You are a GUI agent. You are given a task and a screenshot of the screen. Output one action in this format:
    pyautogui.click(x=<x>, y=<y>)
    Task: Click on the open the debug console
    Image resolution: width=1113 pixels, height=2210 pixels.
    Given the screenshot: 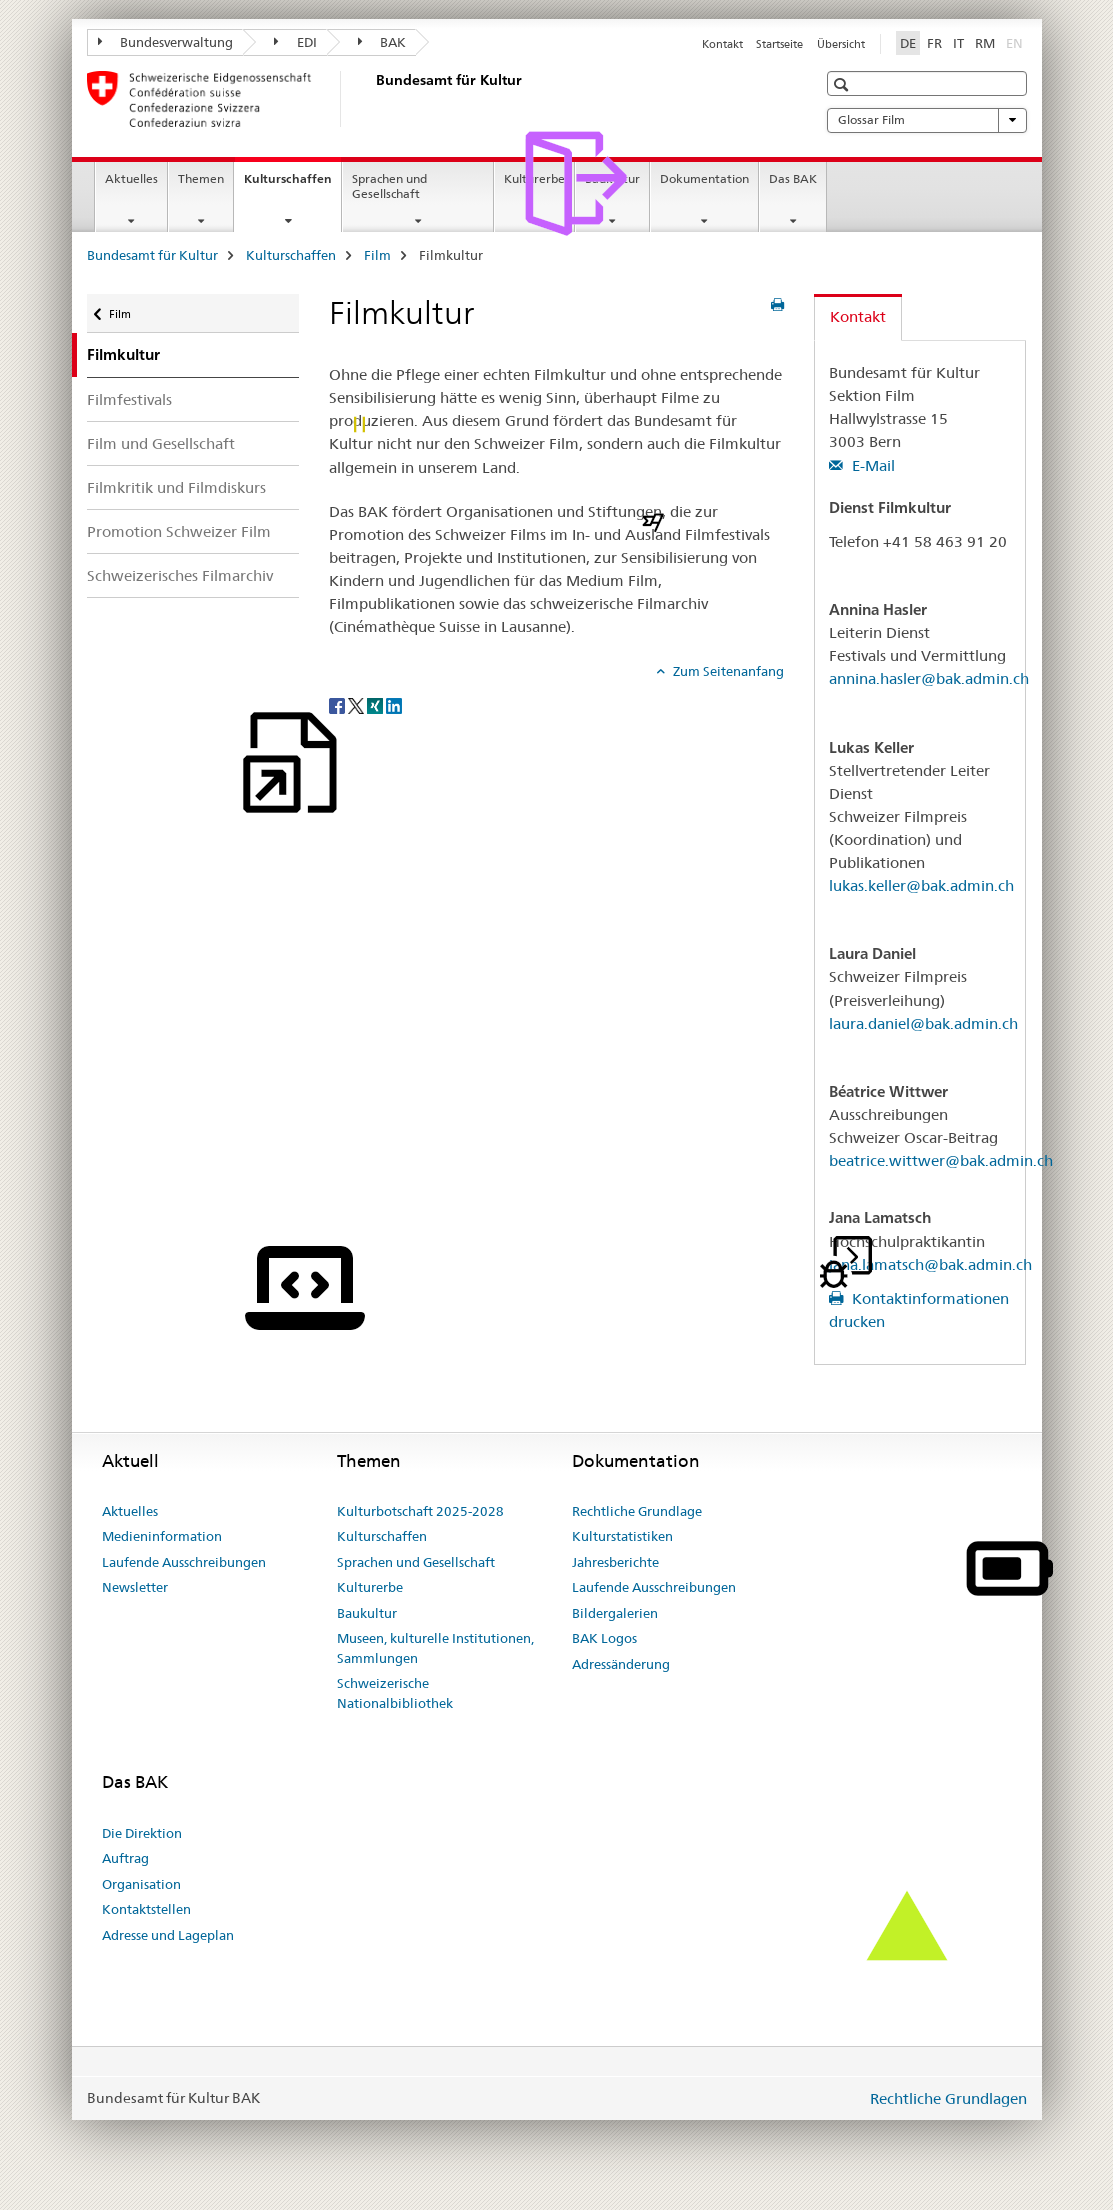 What is the action you would take?
    pyautogui.click(x=847, y=1260)
    